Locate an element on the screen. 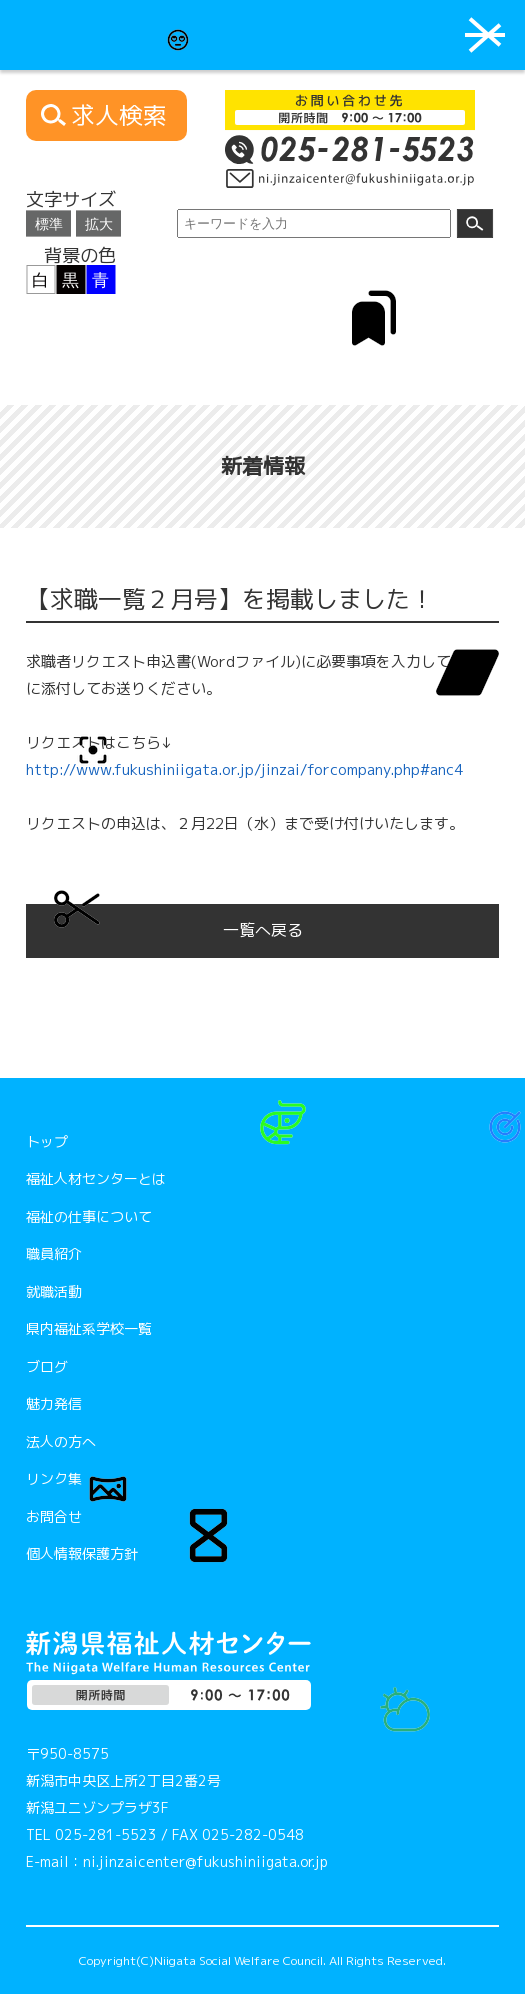 This screenshot has height=1994, width=525. insert a parallelogram shape is located at coordinates (467, 672).